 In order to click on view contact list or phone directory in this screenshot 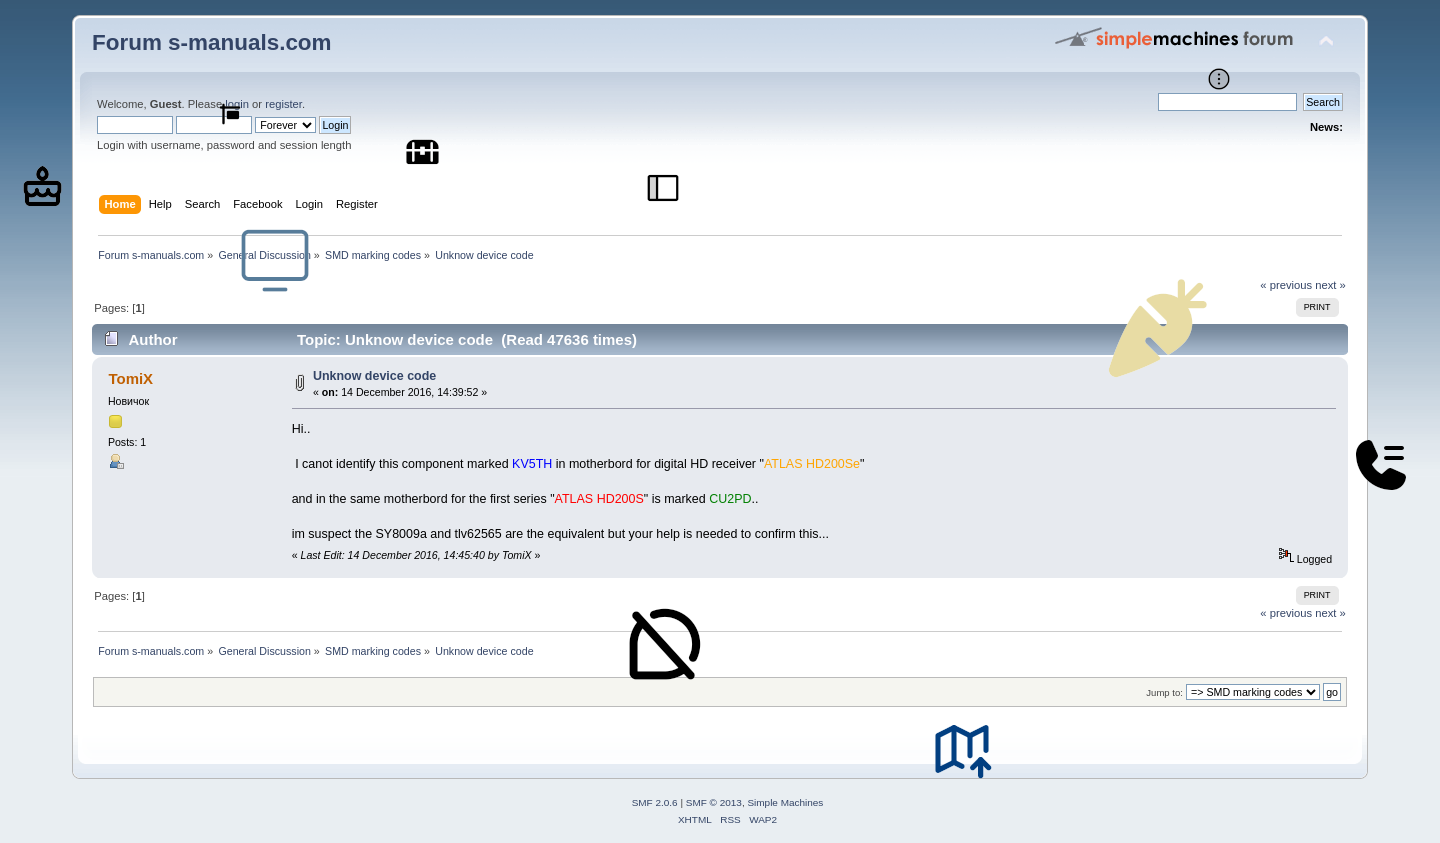, I will do `click(1382, 464)`.